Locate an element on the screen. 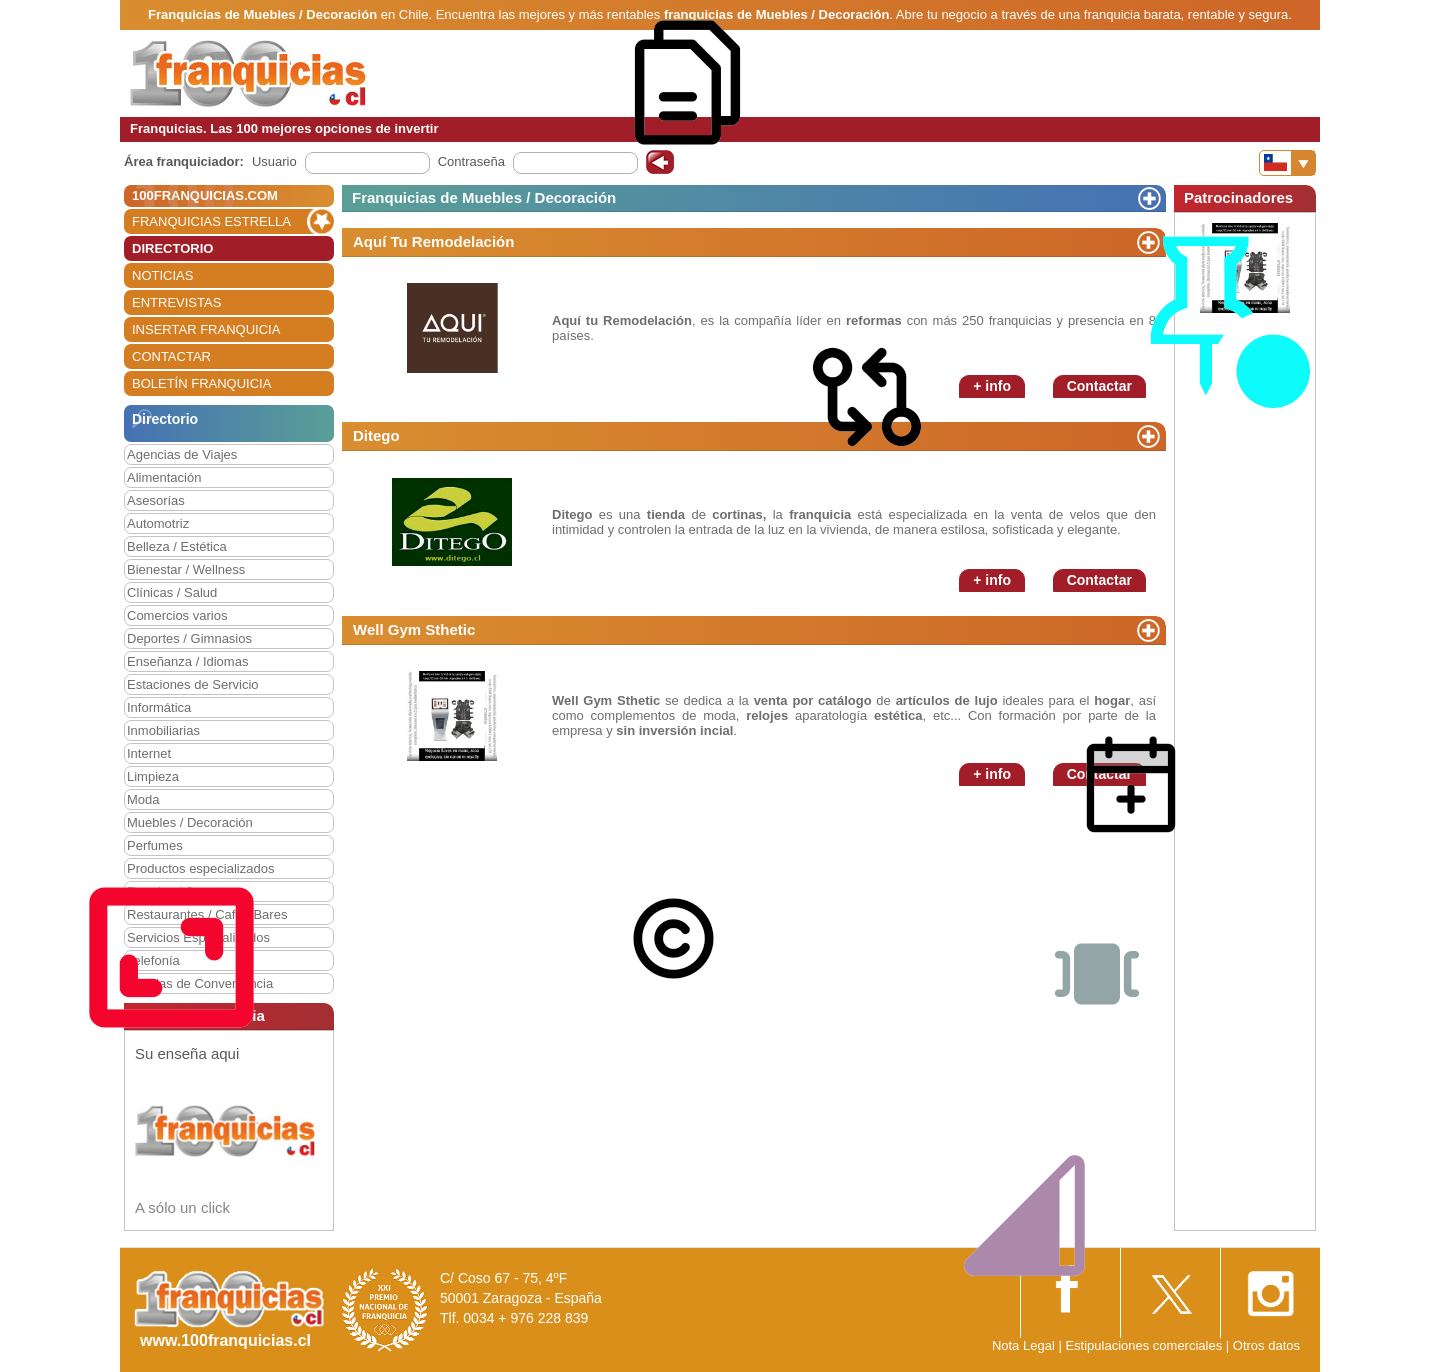 Image resolution: width=1440 pixels, height=1372 pixels. indicates strong cellular network signal is located at coordinates (1034, 1220).